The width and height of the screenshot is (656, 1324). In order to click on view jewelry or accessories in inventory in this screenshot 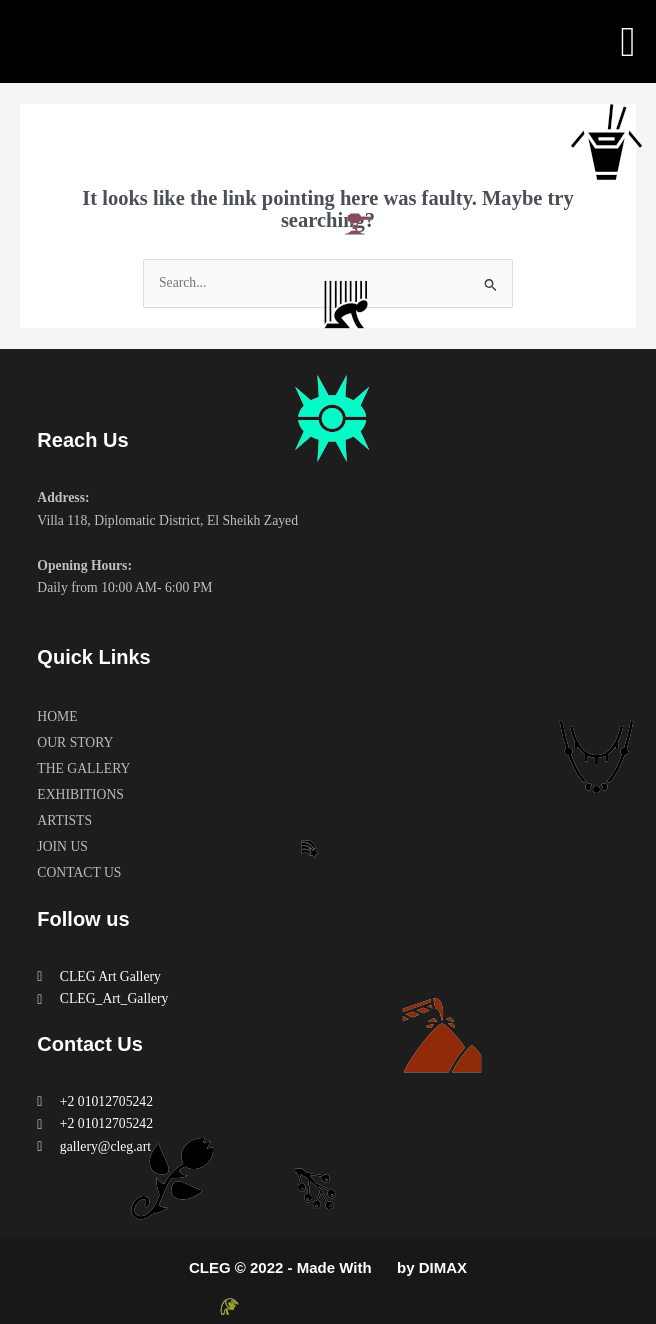, I will do `click(596, 756)`.